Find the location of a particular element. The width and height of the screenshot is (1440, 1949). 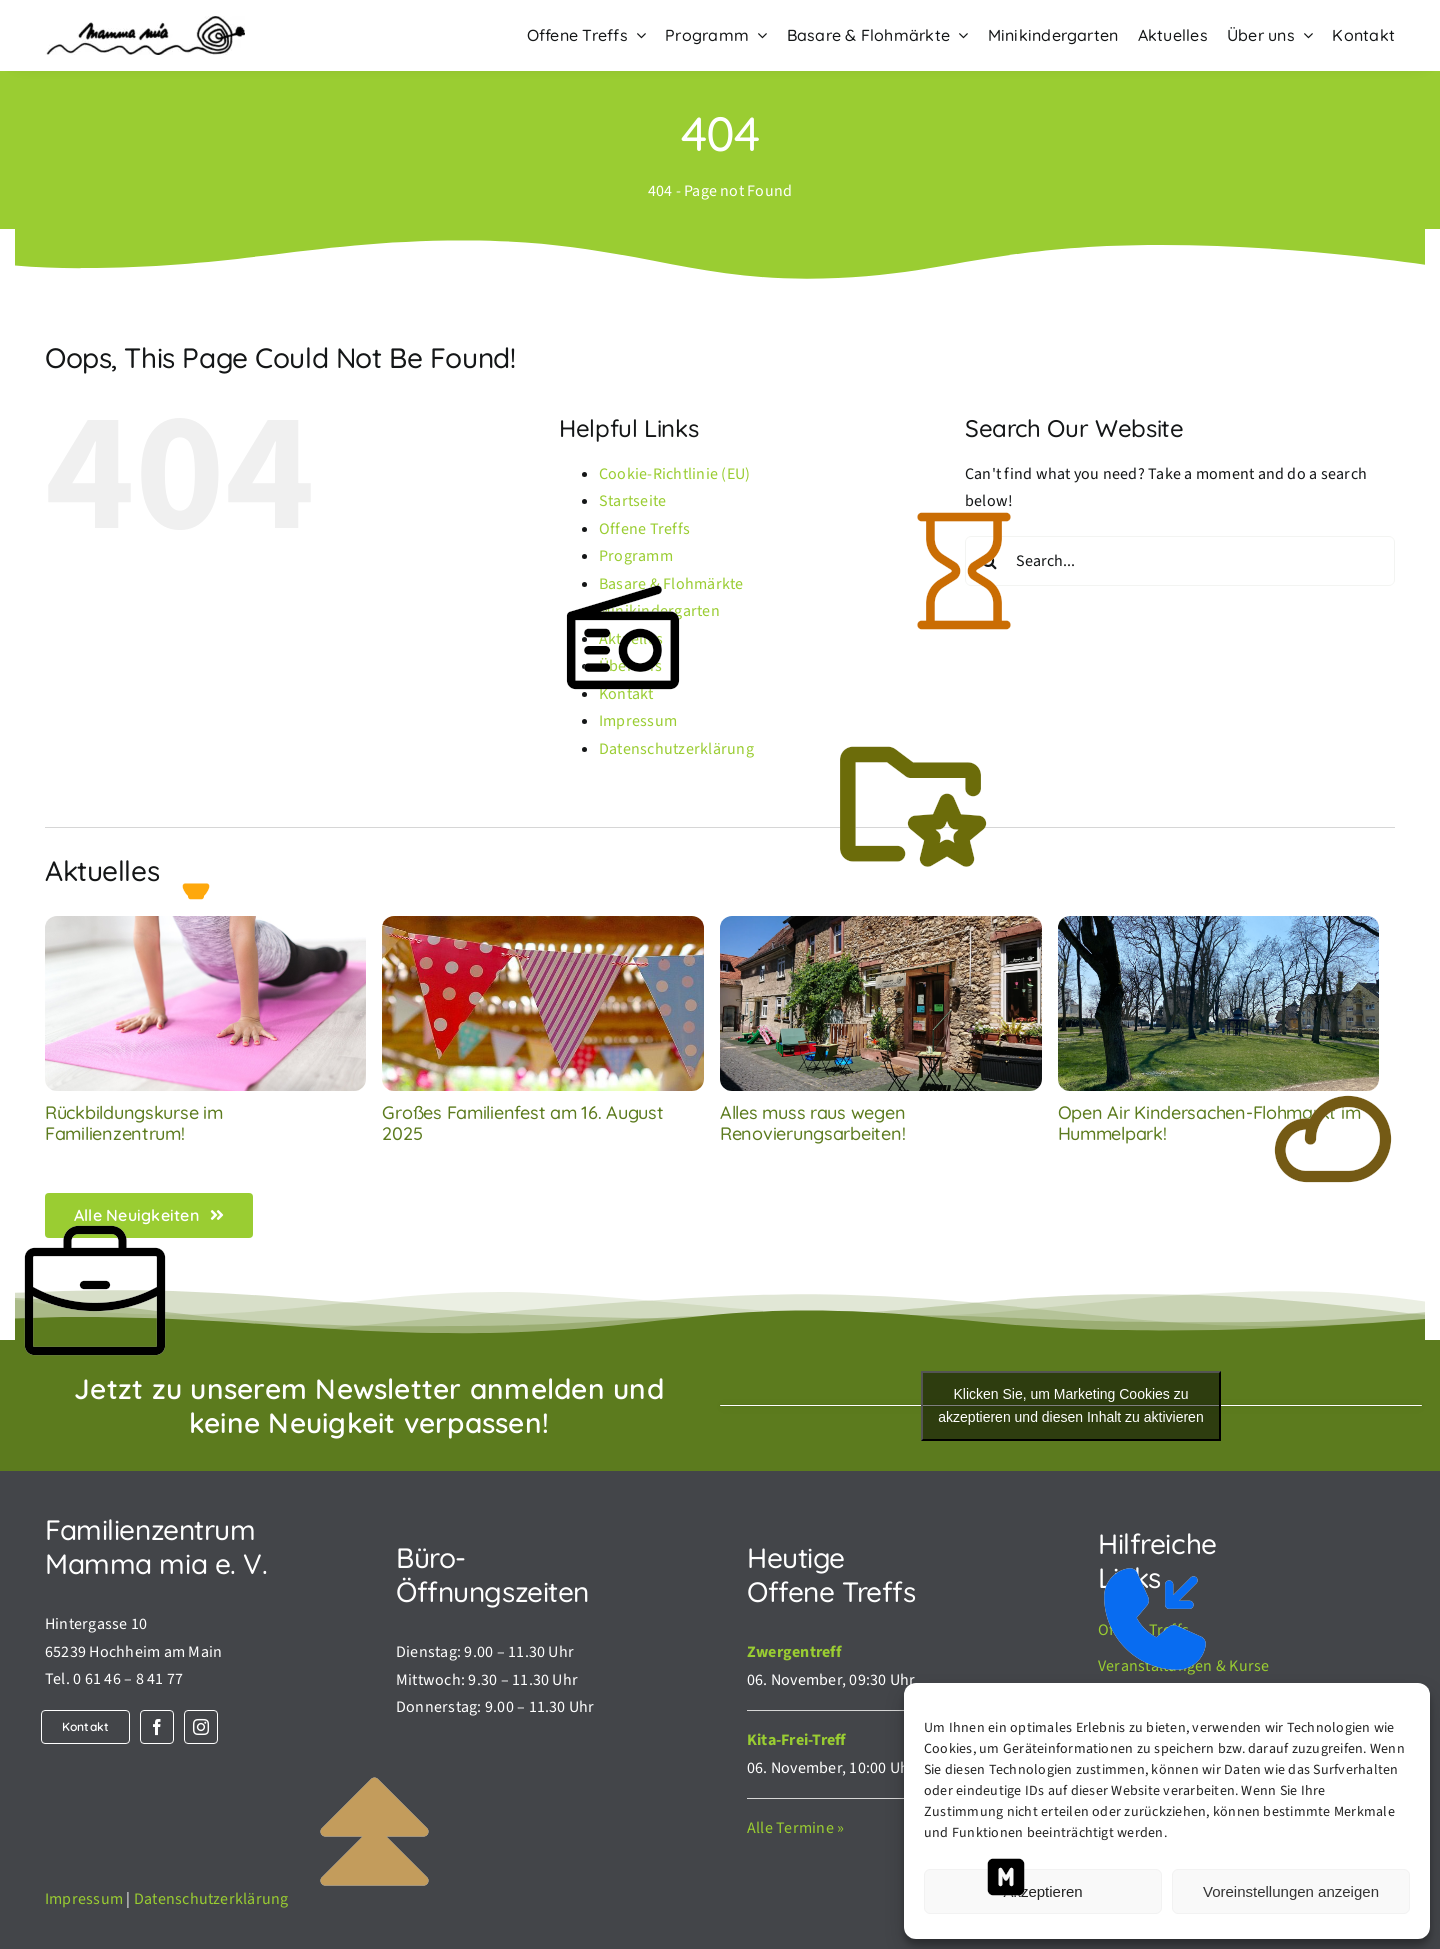

access food or recipe section is located at coordinates (196, 890).